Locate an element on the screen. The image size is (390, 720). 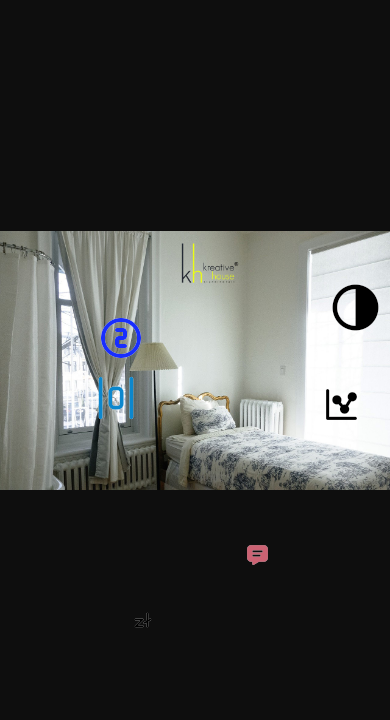
indicates step 2 in a multi-step process is located at coordinates (121, 338).